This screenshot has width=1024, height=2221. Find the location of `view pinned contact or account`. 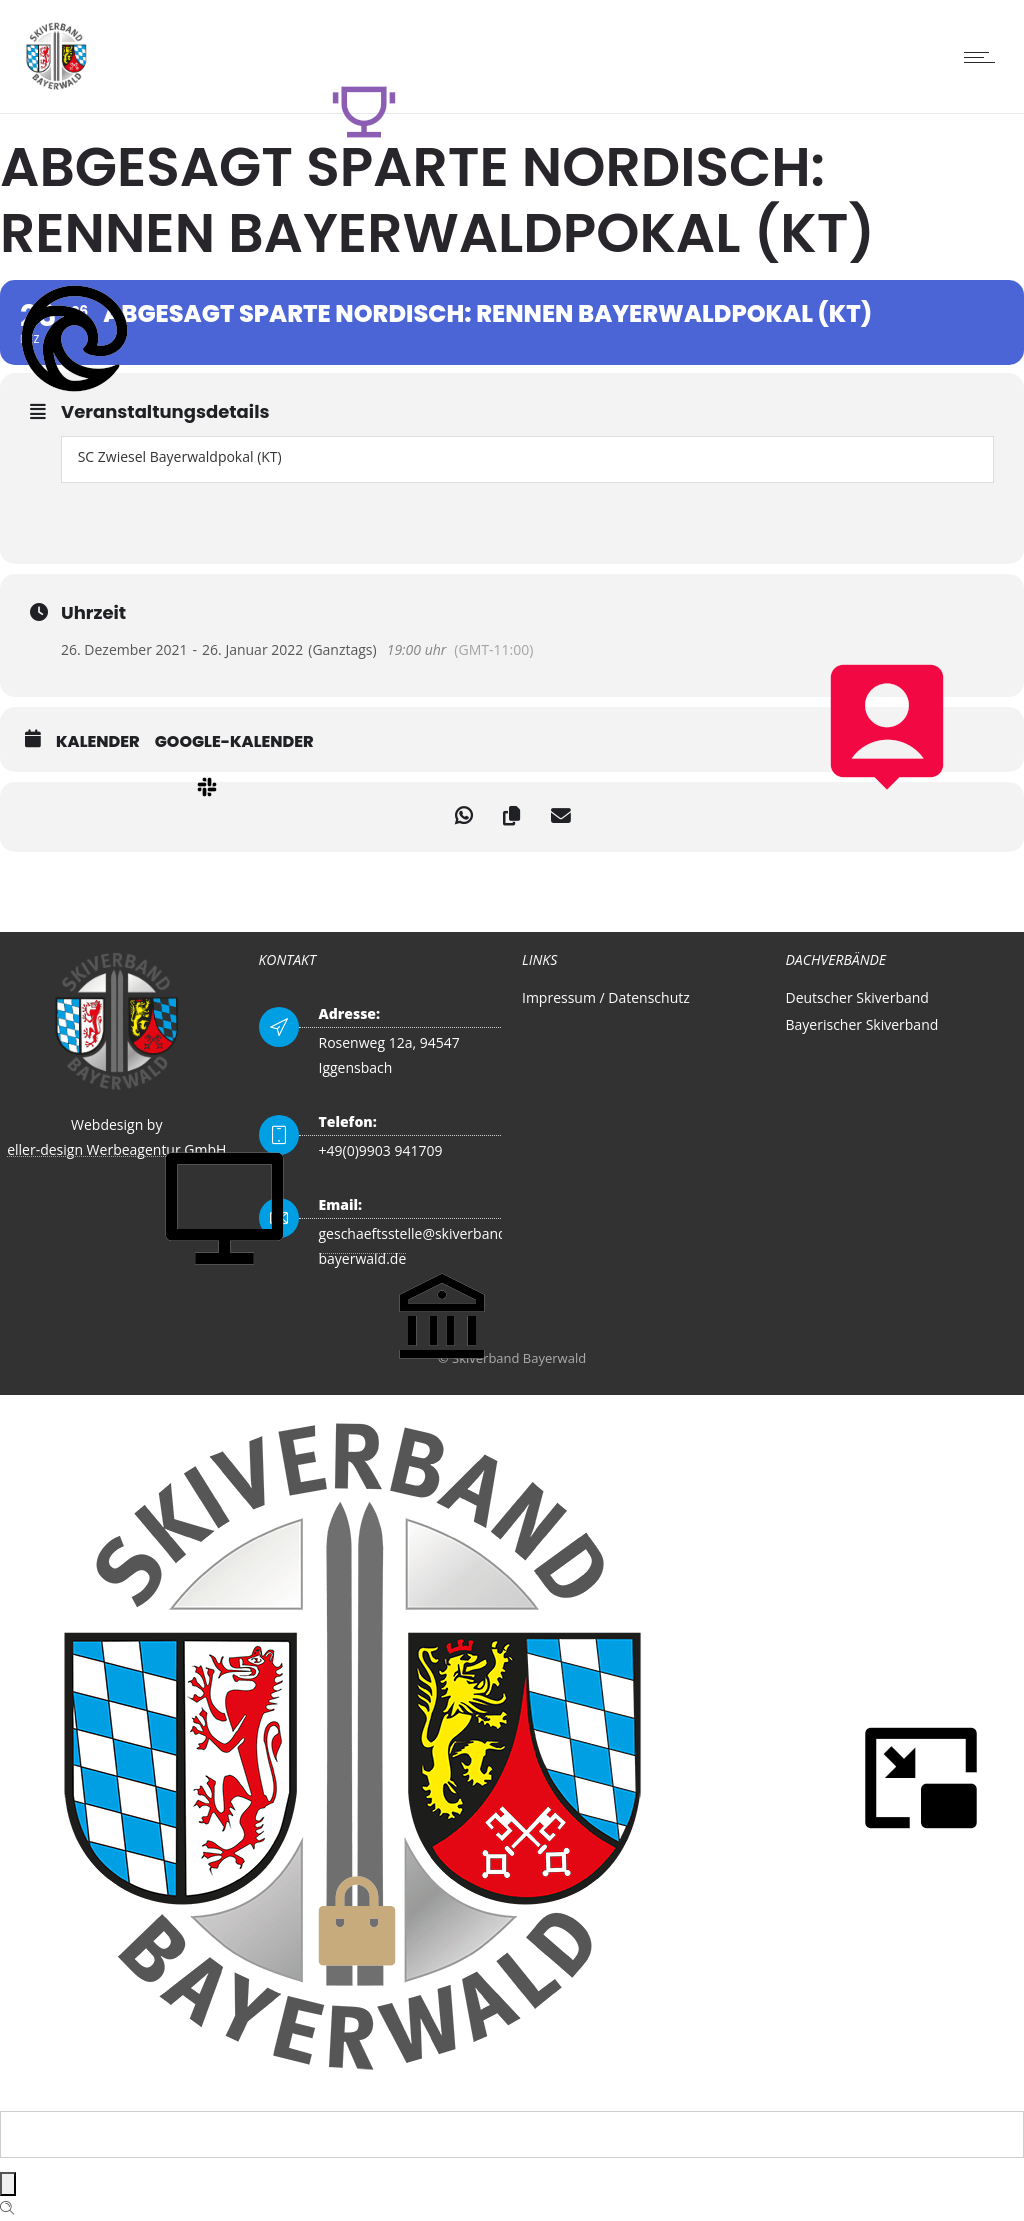

view pinned contact or account is located at coordinates (887, 721).